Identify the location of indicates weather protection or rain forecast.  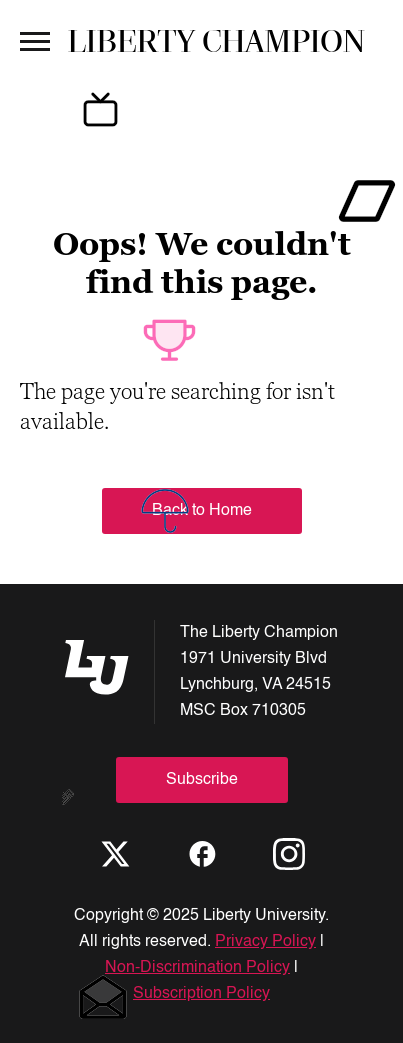
(165, 511).